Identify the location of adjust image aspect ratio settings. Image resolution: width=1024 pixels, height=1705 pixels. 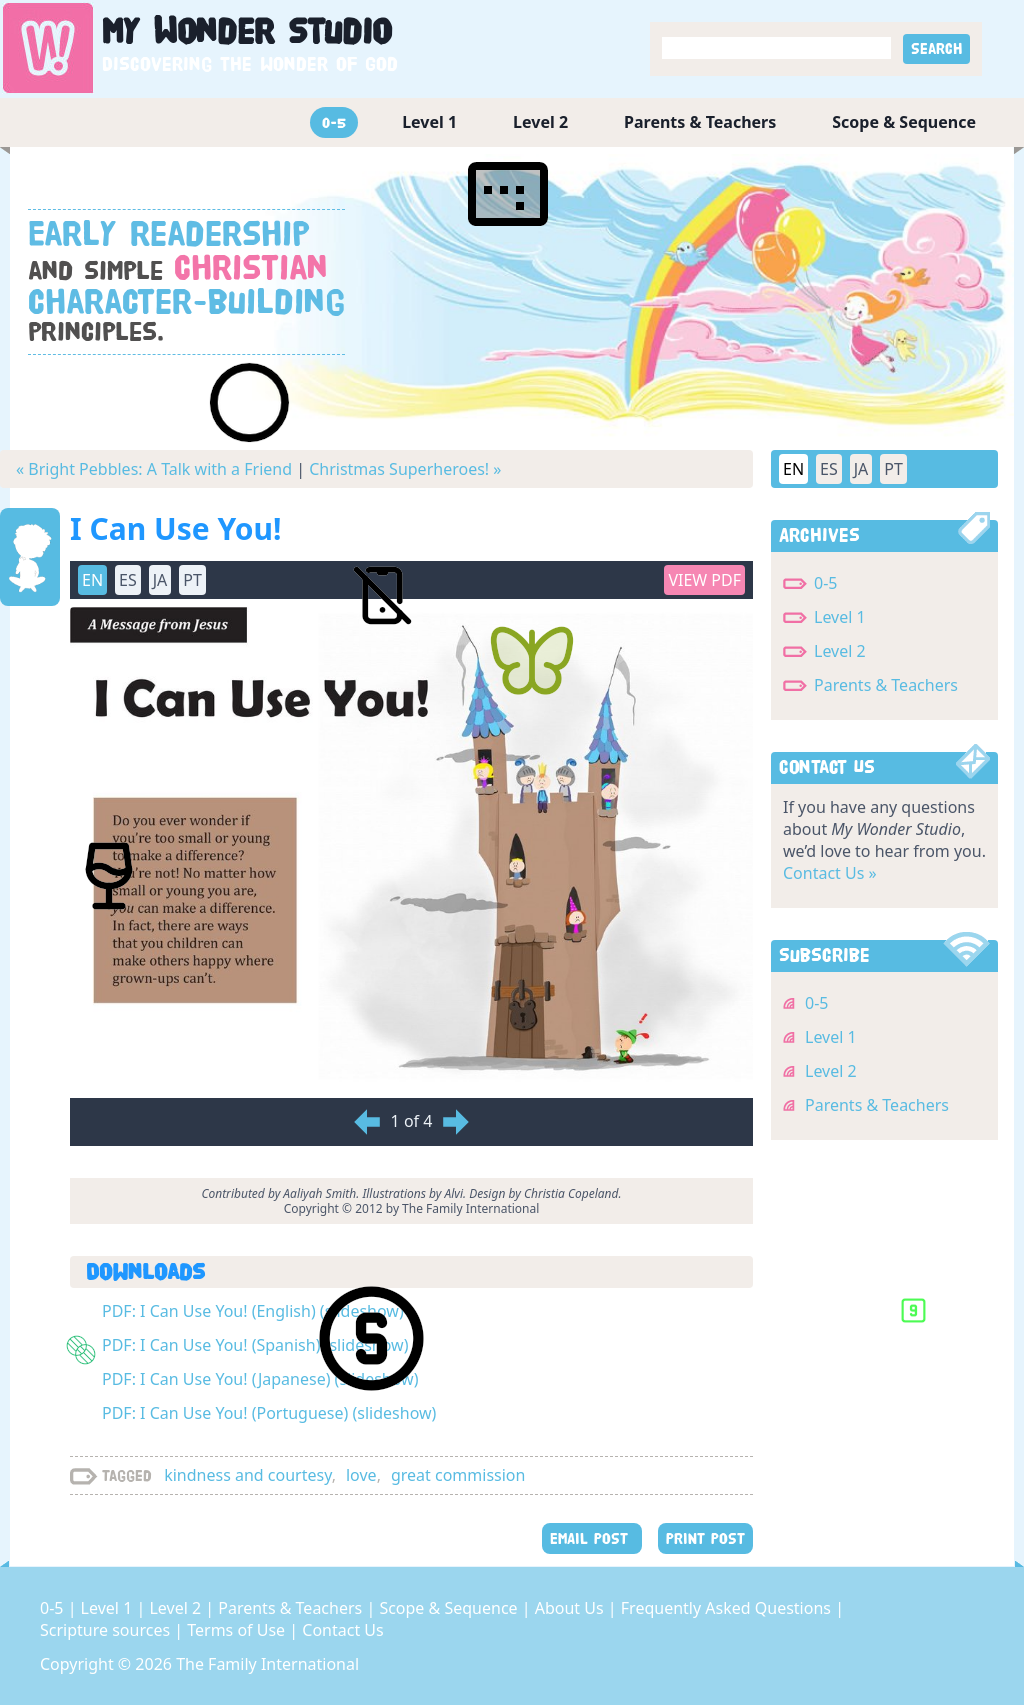
(508, 194).